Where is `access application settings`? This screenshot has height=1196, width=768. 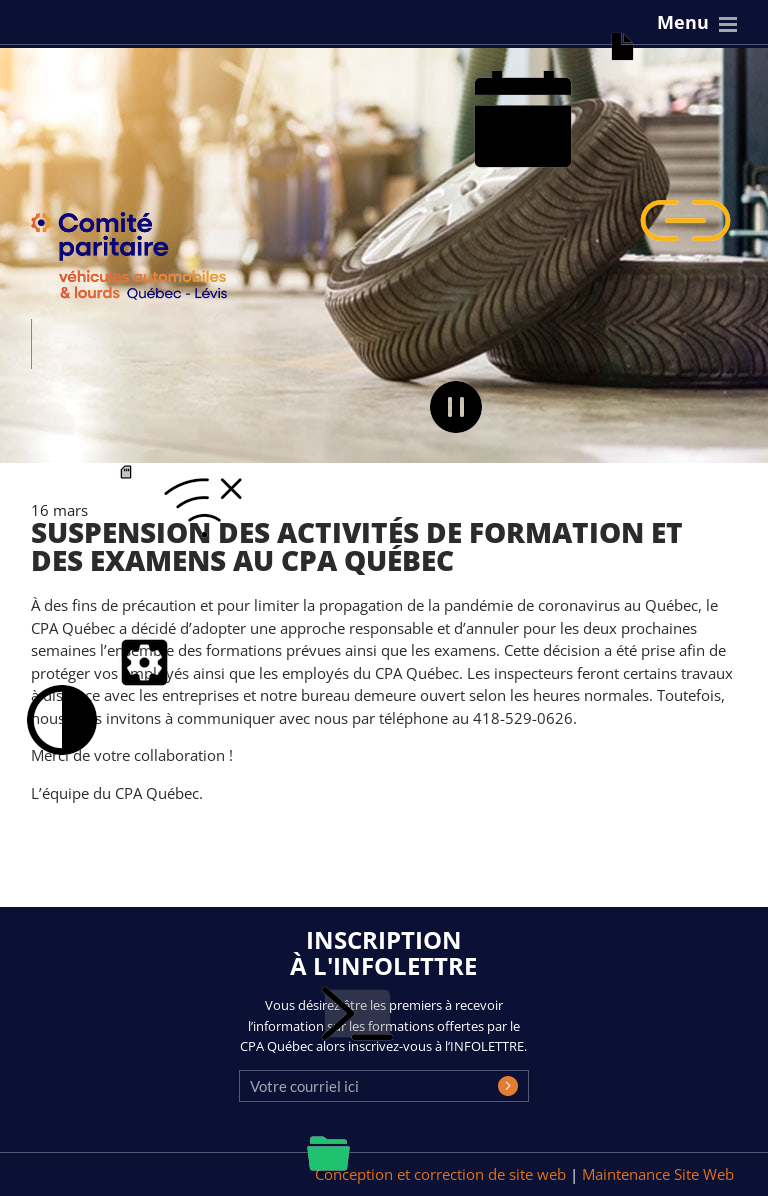 access application settings is located at coordinates (144, 662).